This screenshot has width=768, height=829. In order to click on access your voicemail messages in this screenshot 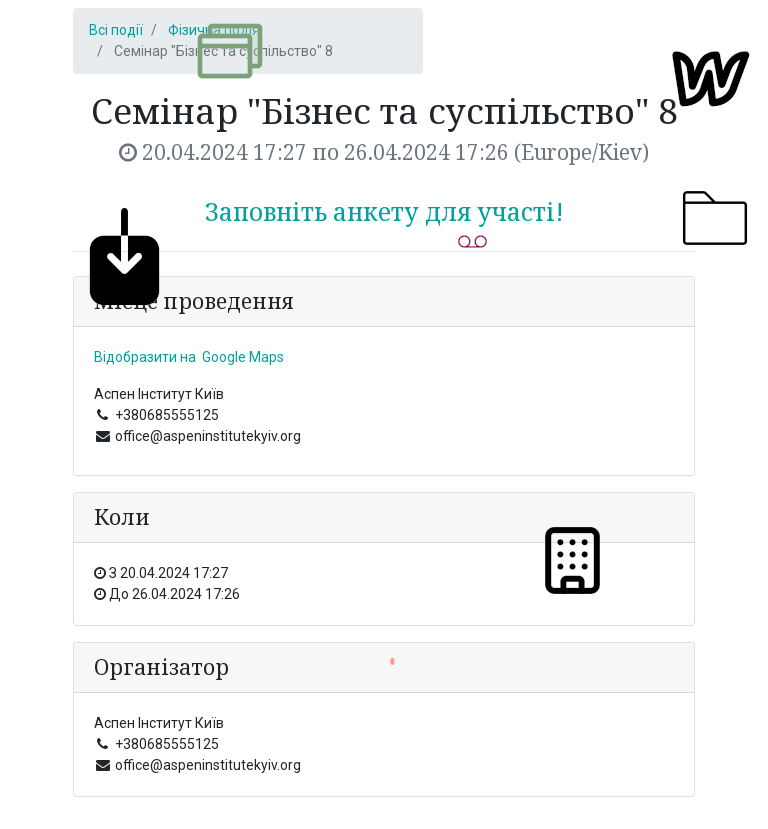, I will do `click(472, 241)`.